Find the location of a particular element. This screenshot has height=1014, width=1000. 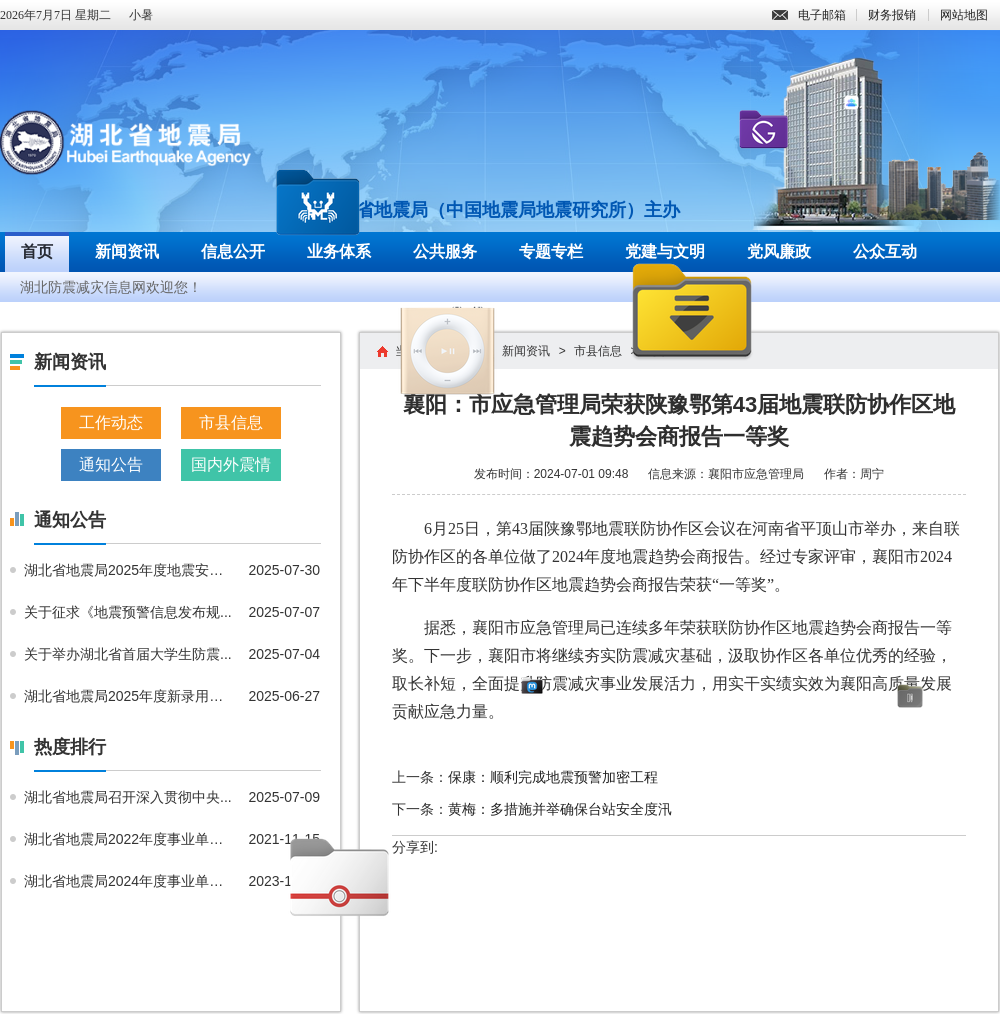

open pokémon premier ball themed folder is located at coordinates (339, 880).